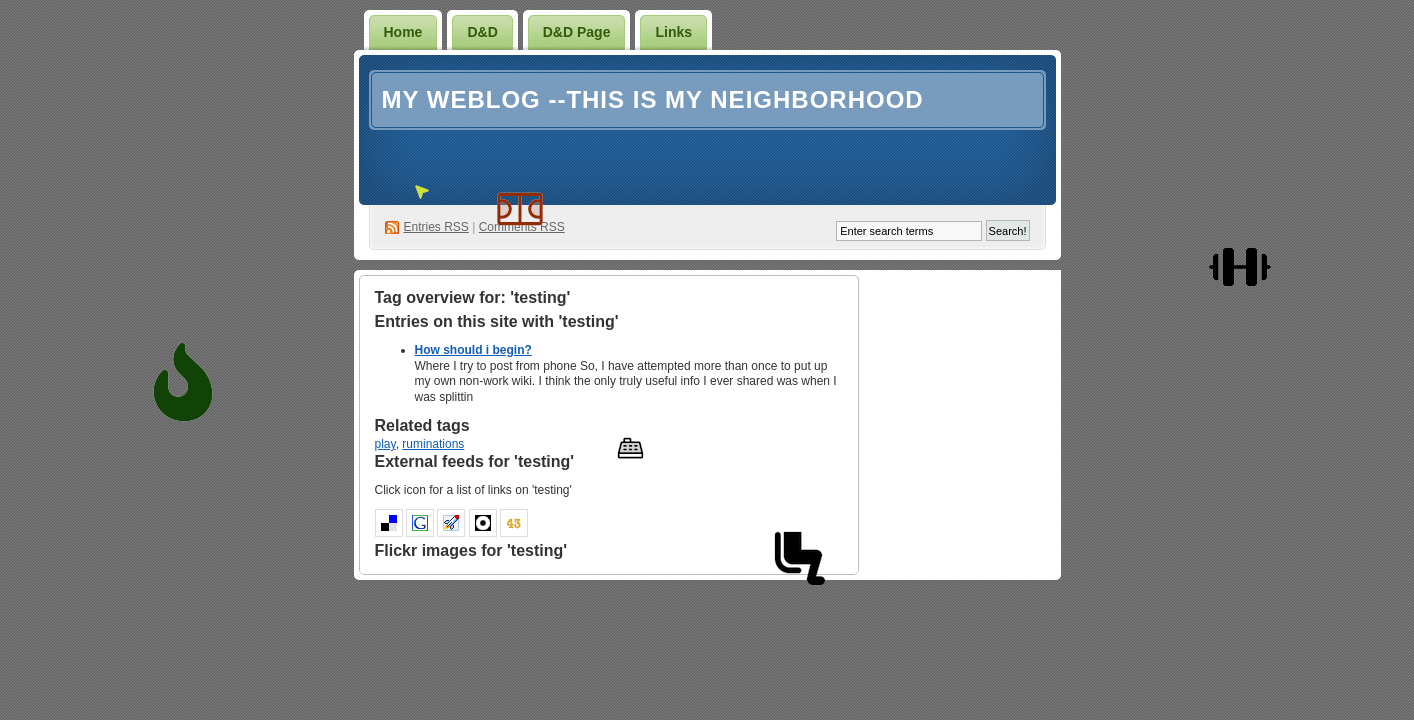 Image resolution: width=1414 pixels, height=720 pixels. Describe the element at coordinates (183, 382) in the screenshot. I see `indicates trending or hot content` at that location.